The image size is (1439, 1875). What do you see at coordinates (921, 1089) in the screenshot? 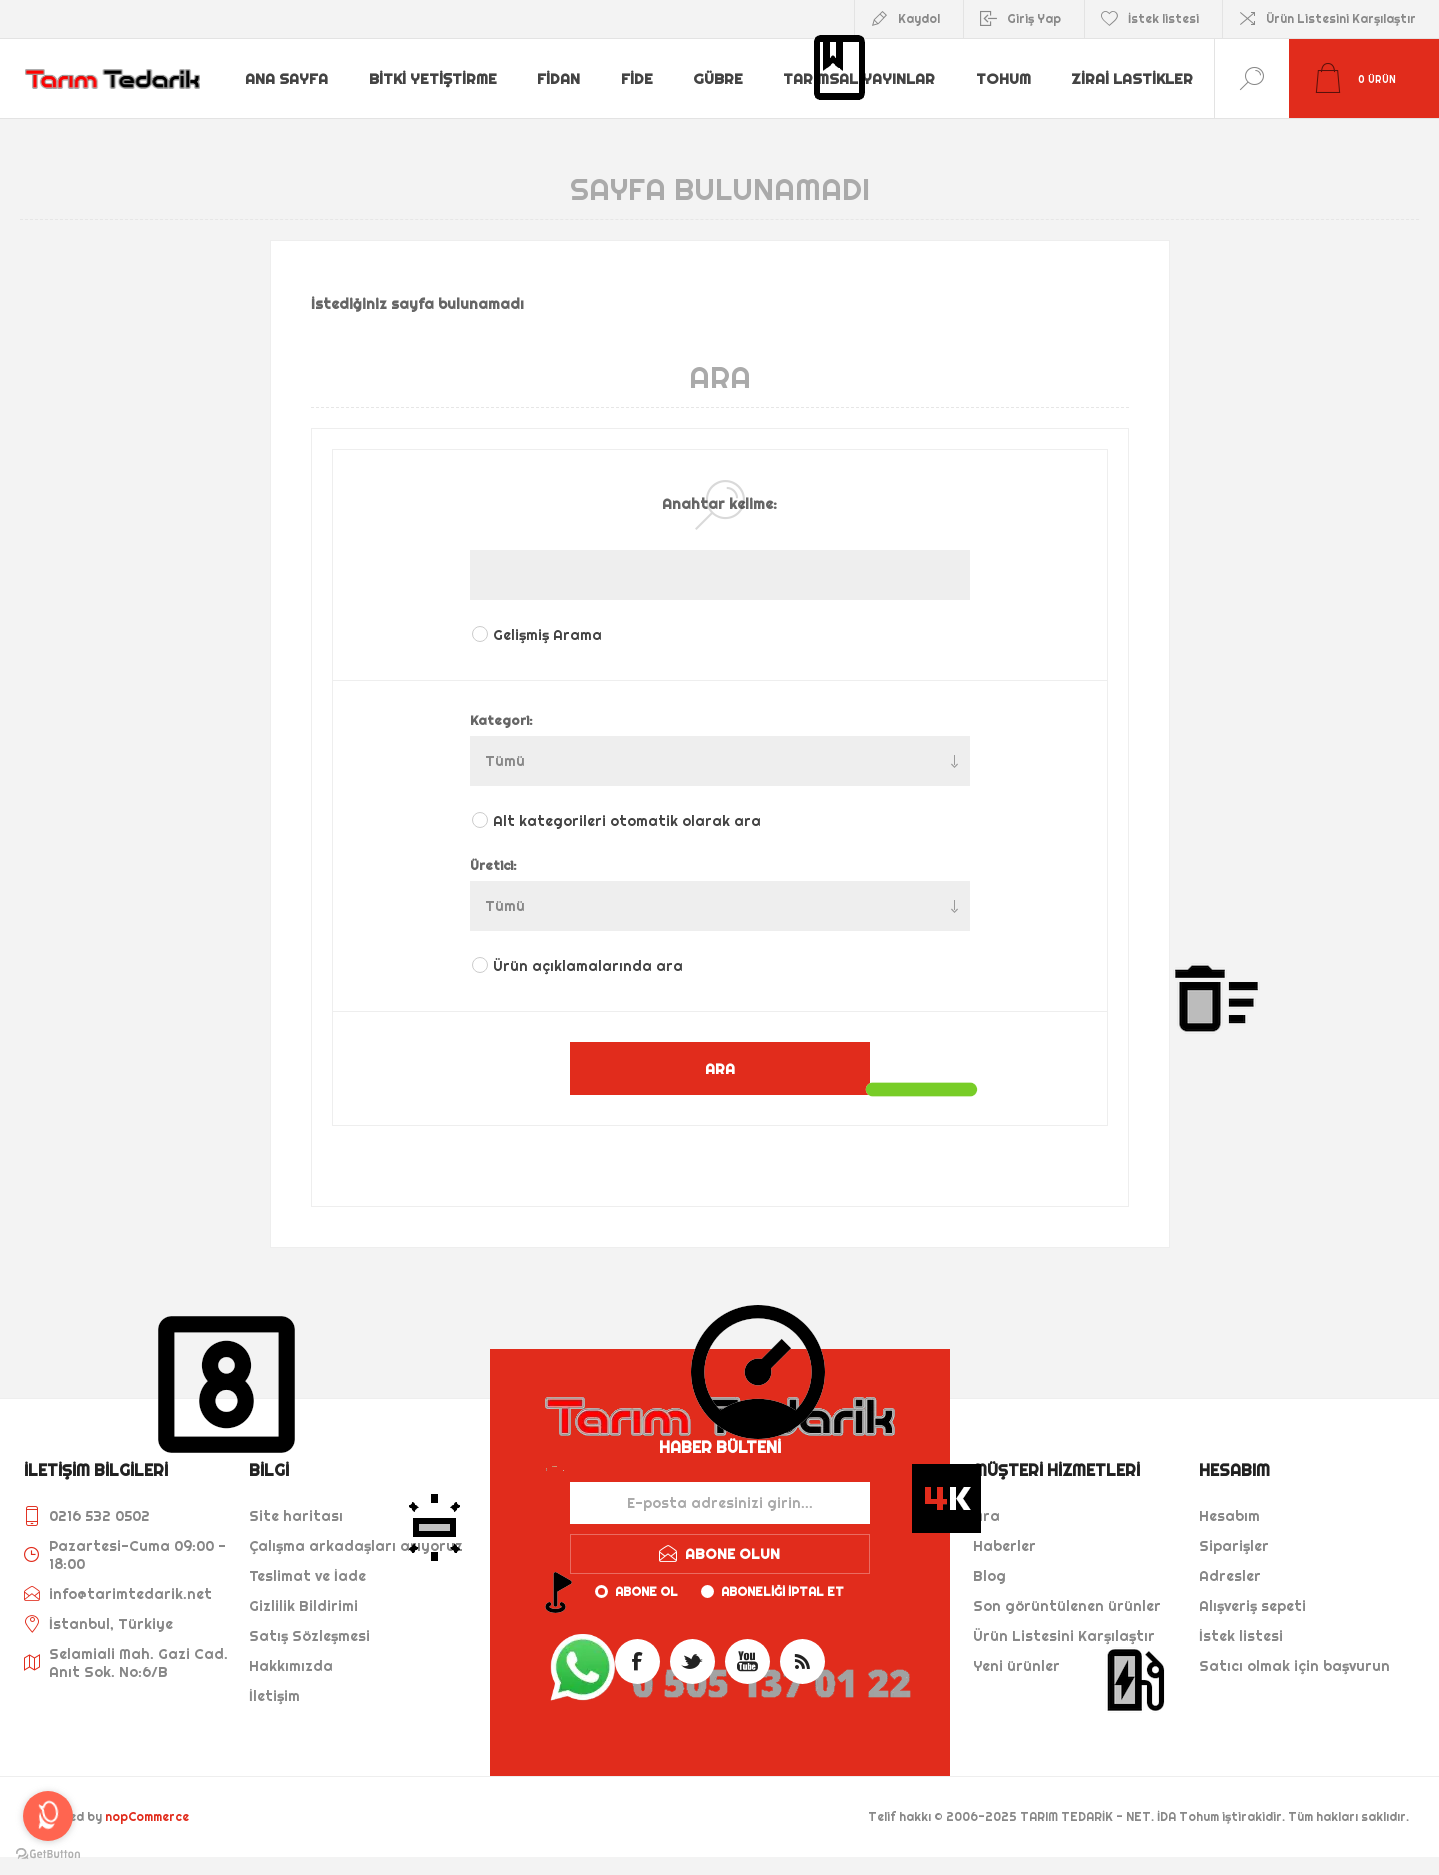
I see `decrease quantity or value` at bounding box center [921, 1089].